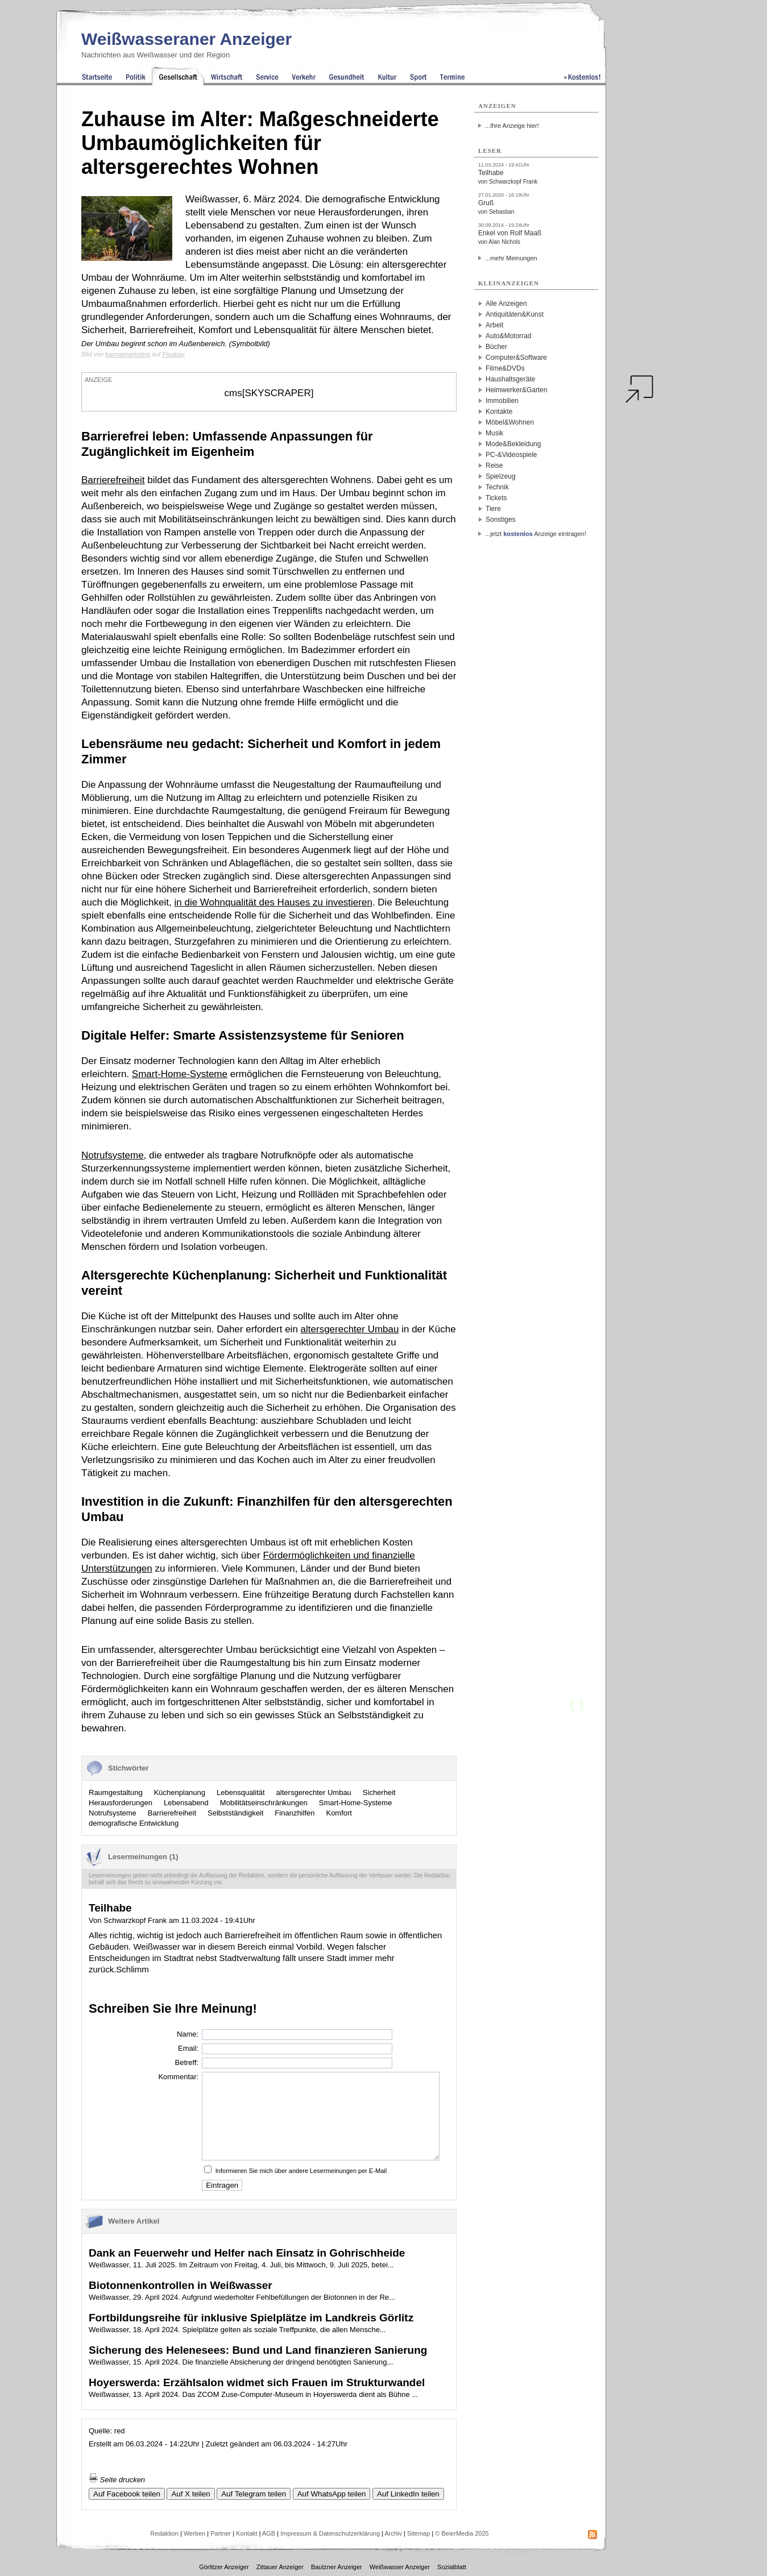  I want to click on insert parentheses or grouping brackets, so click(577, 1705).